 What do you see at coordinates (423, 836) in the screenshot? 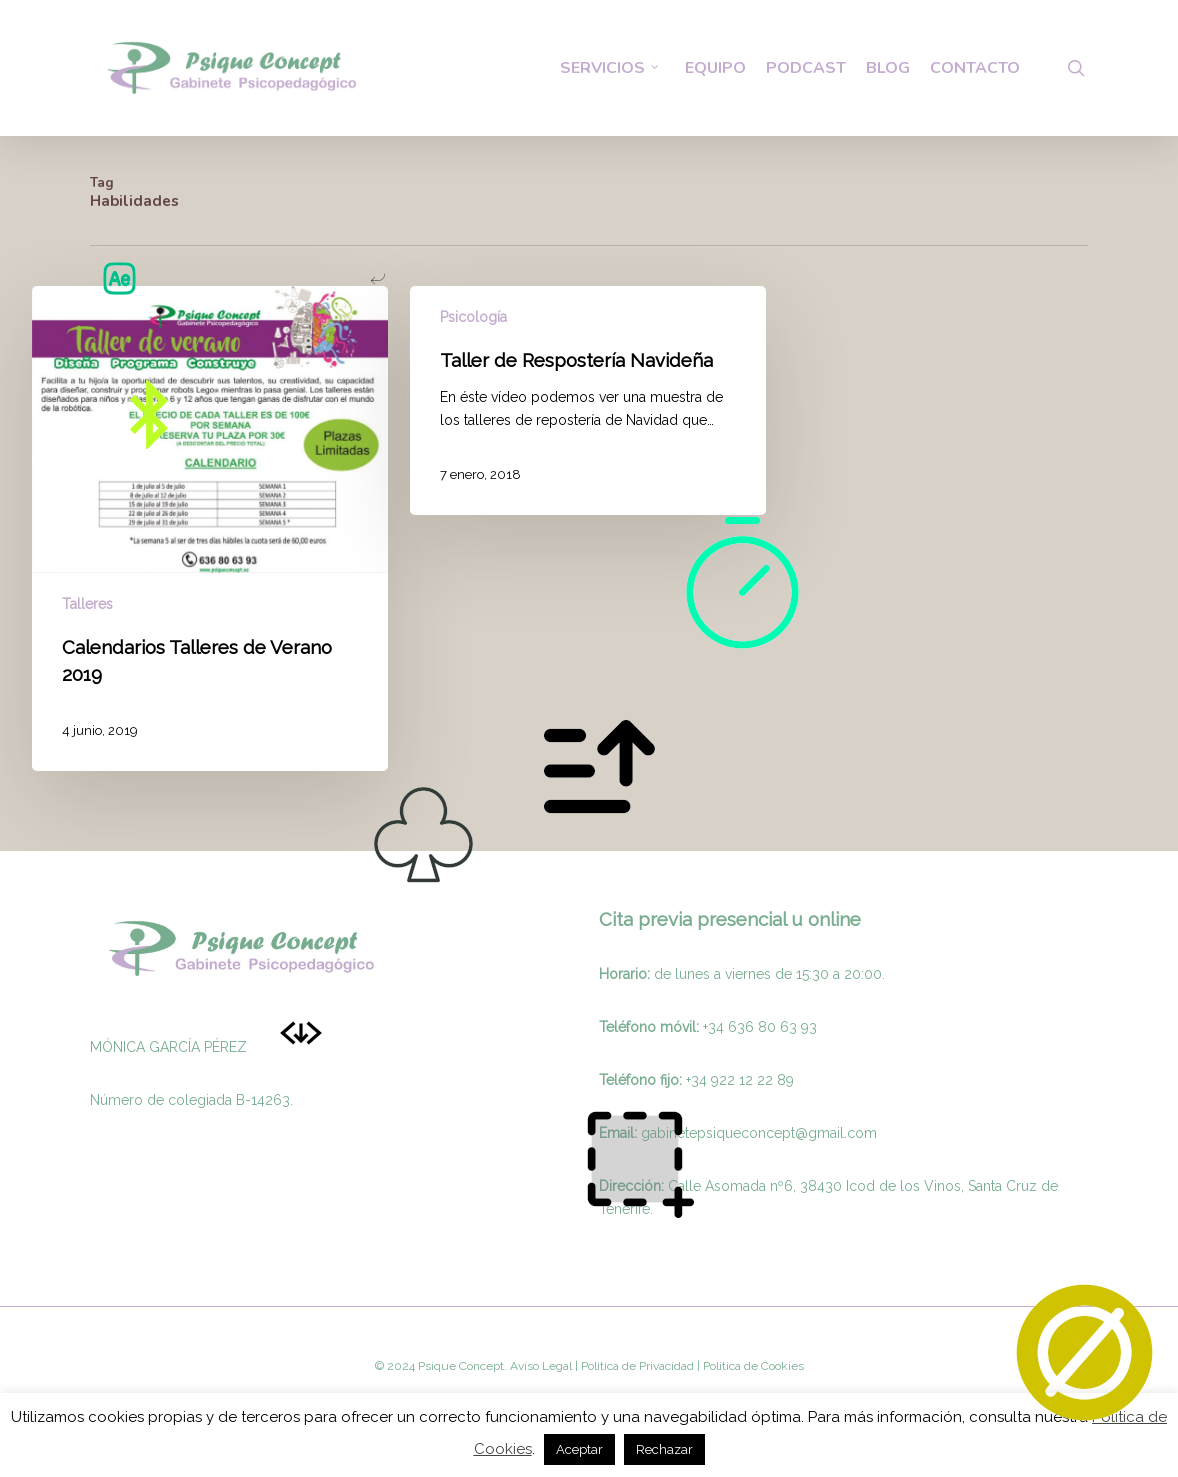
I see `club suit symbol for card games` at bounding box center [423, 836].